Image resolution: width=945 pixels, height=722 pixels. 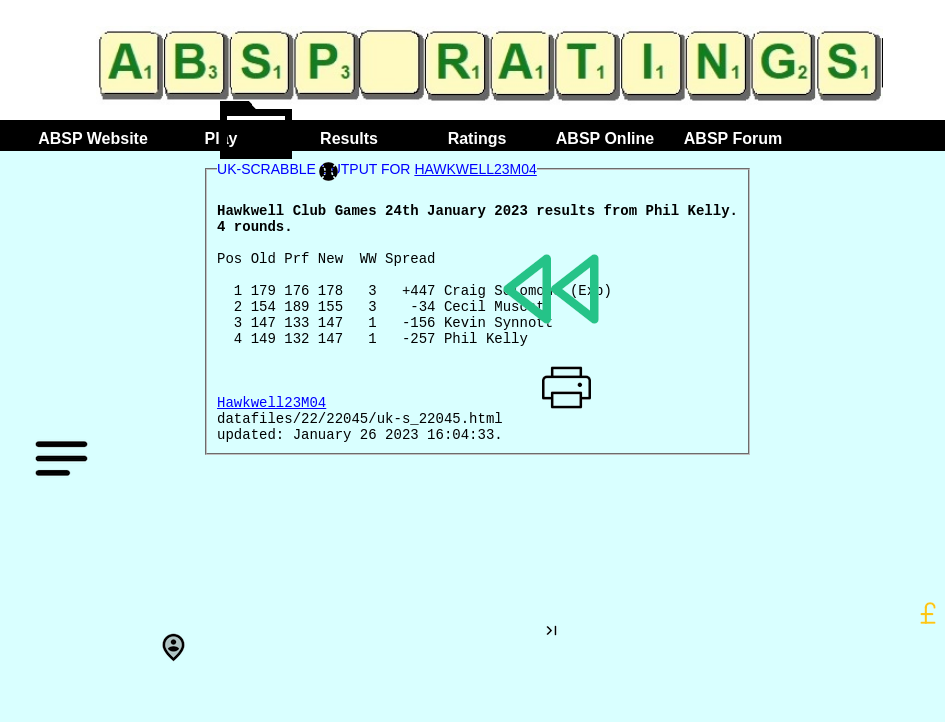 I want to click on view or edit notes, so click(x=61, y=458).